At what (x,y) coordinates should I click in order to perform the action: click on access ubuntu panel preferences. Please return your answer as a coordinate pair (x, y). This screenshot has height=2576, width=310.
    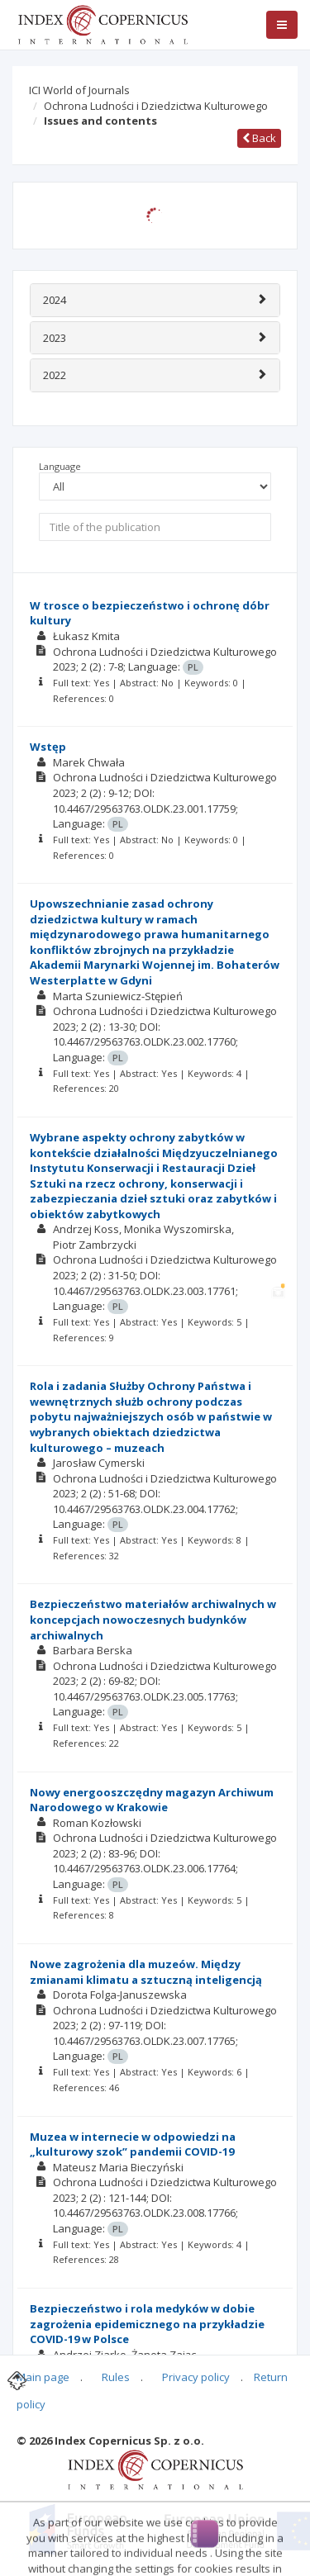
    Looking at the image, I should click on (204, 2534).